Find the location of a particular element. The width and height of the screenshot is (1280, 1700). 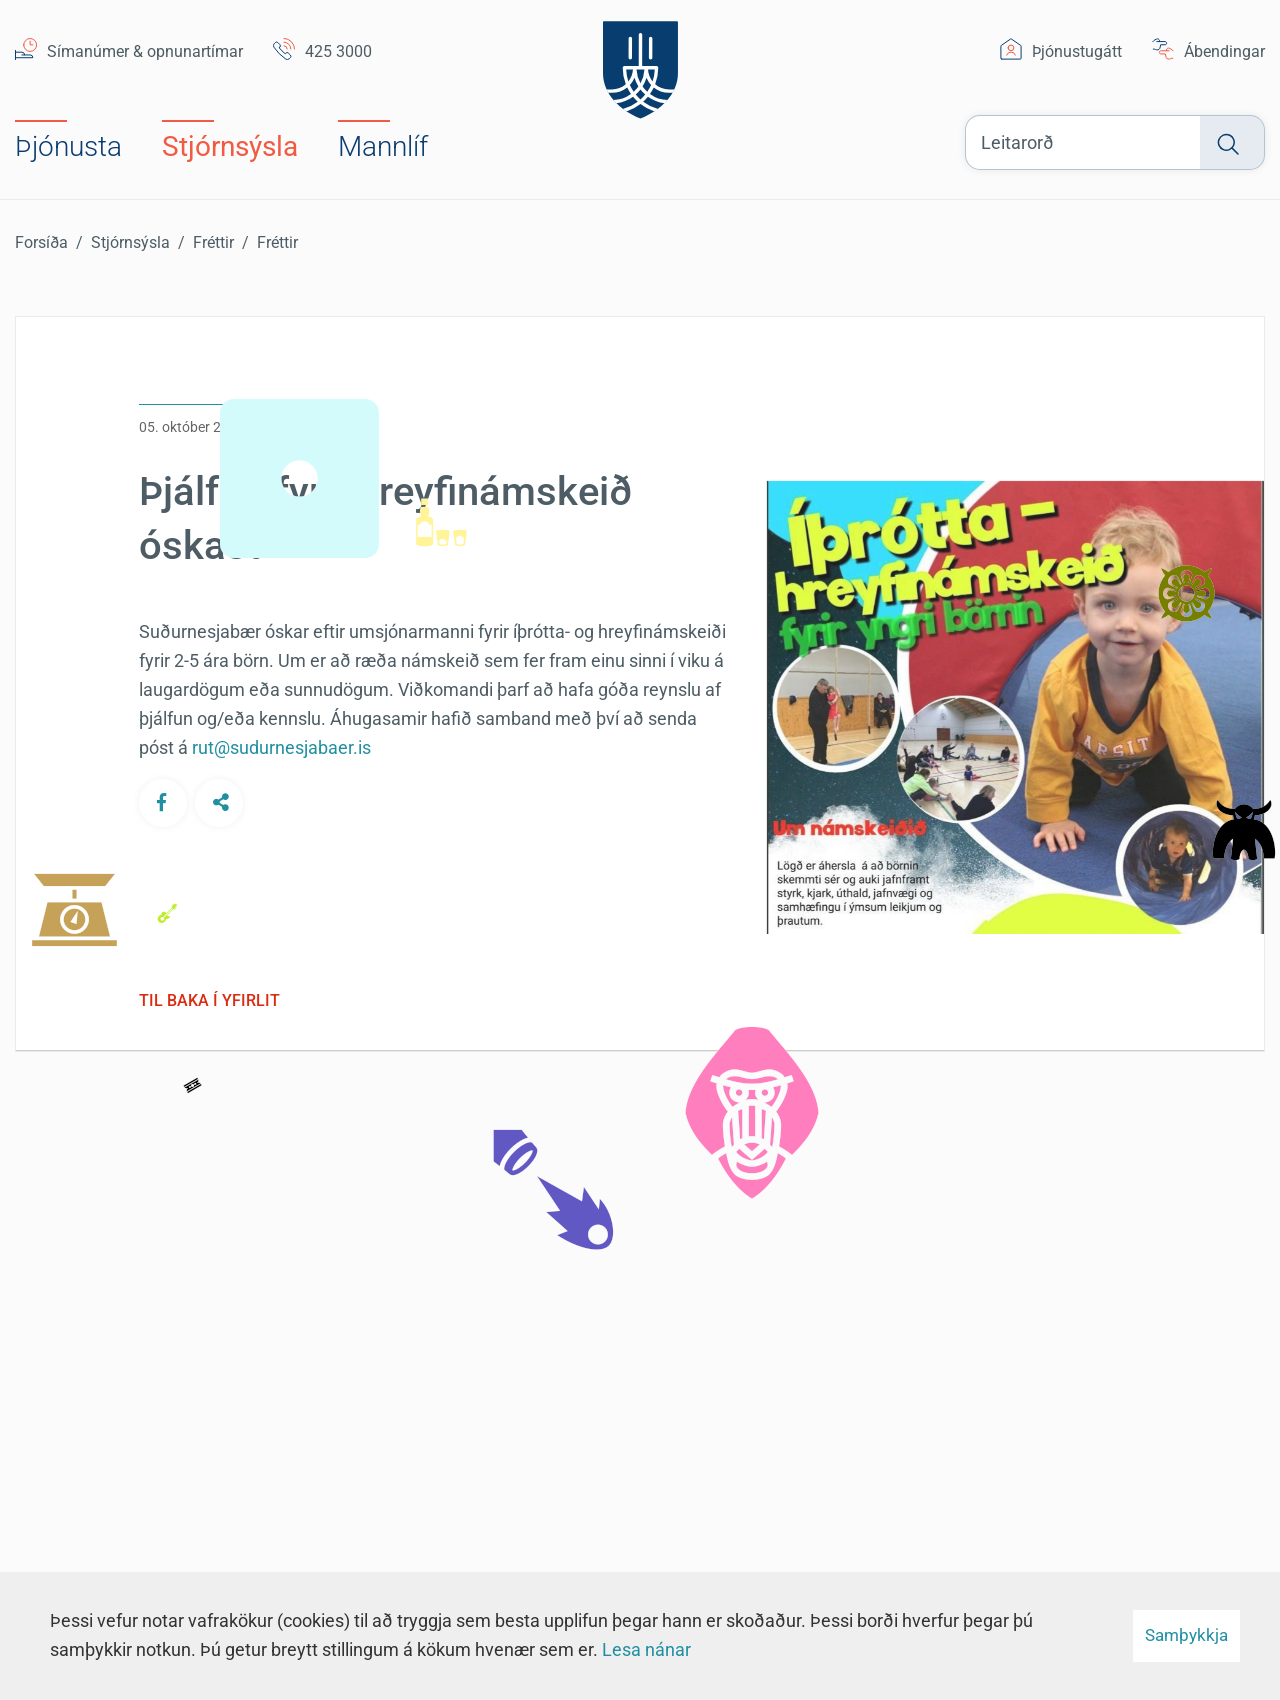

razor blade tool or cutting implement is located at coordinates (192, 1085).